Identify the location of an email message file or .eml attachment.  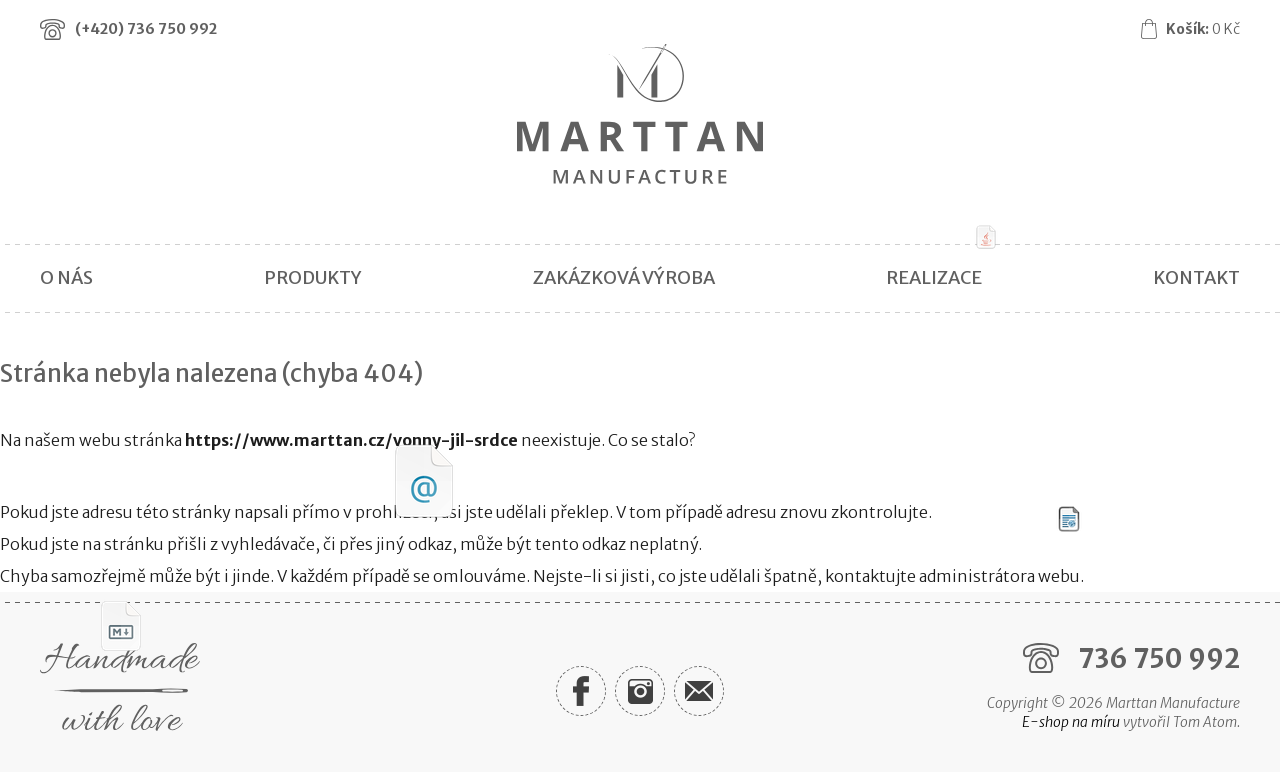
(424, 481).